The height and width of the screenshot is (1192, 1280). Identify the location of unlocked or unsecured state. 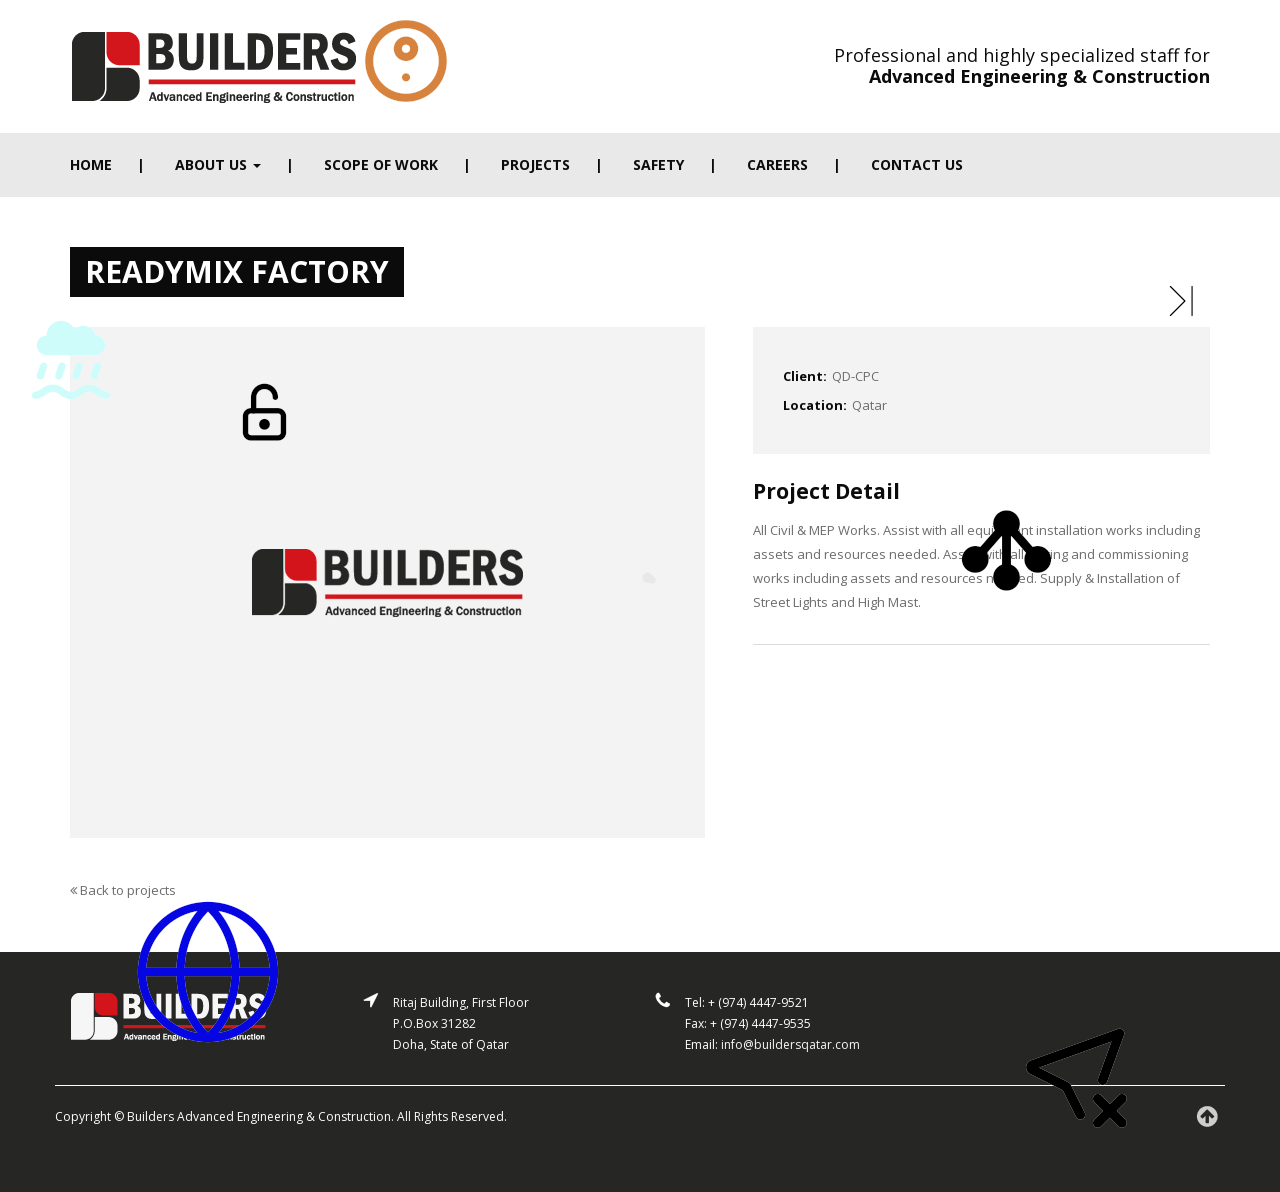
(264, 413).